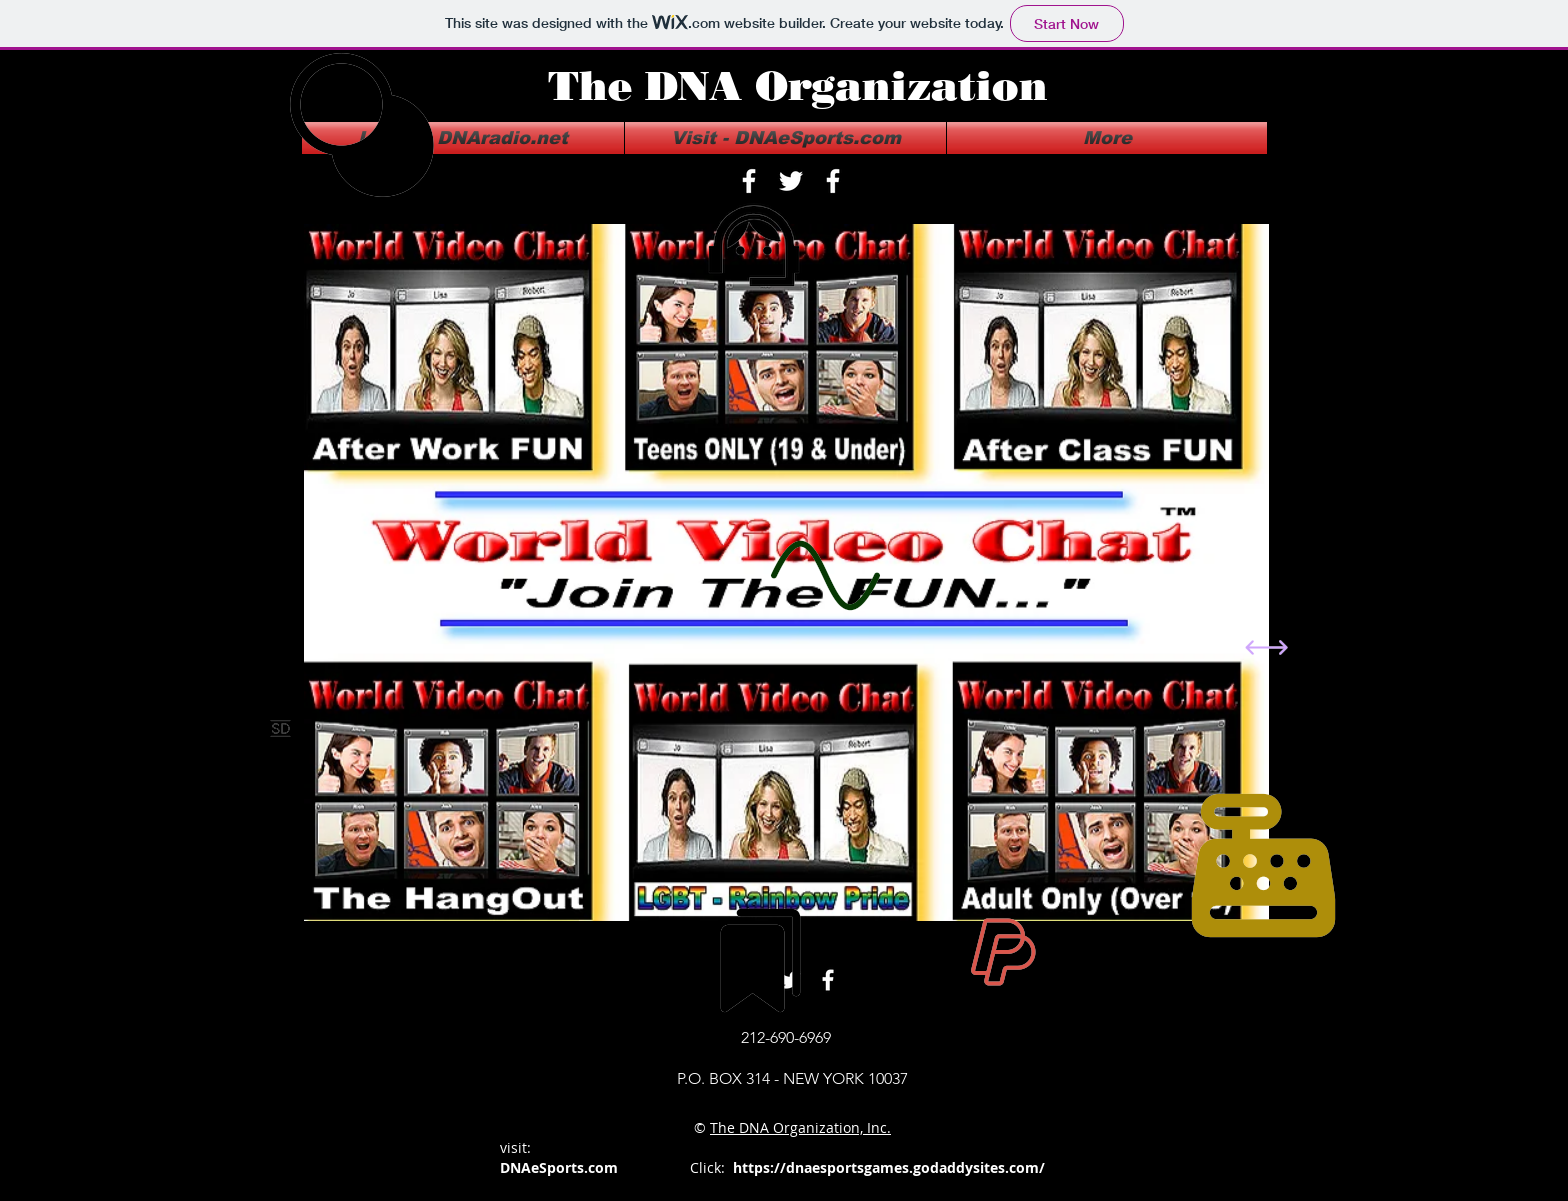 This screenshot has height=1201, width=1568. I want to click on indicates standard definition video quality, so click(280, 728).